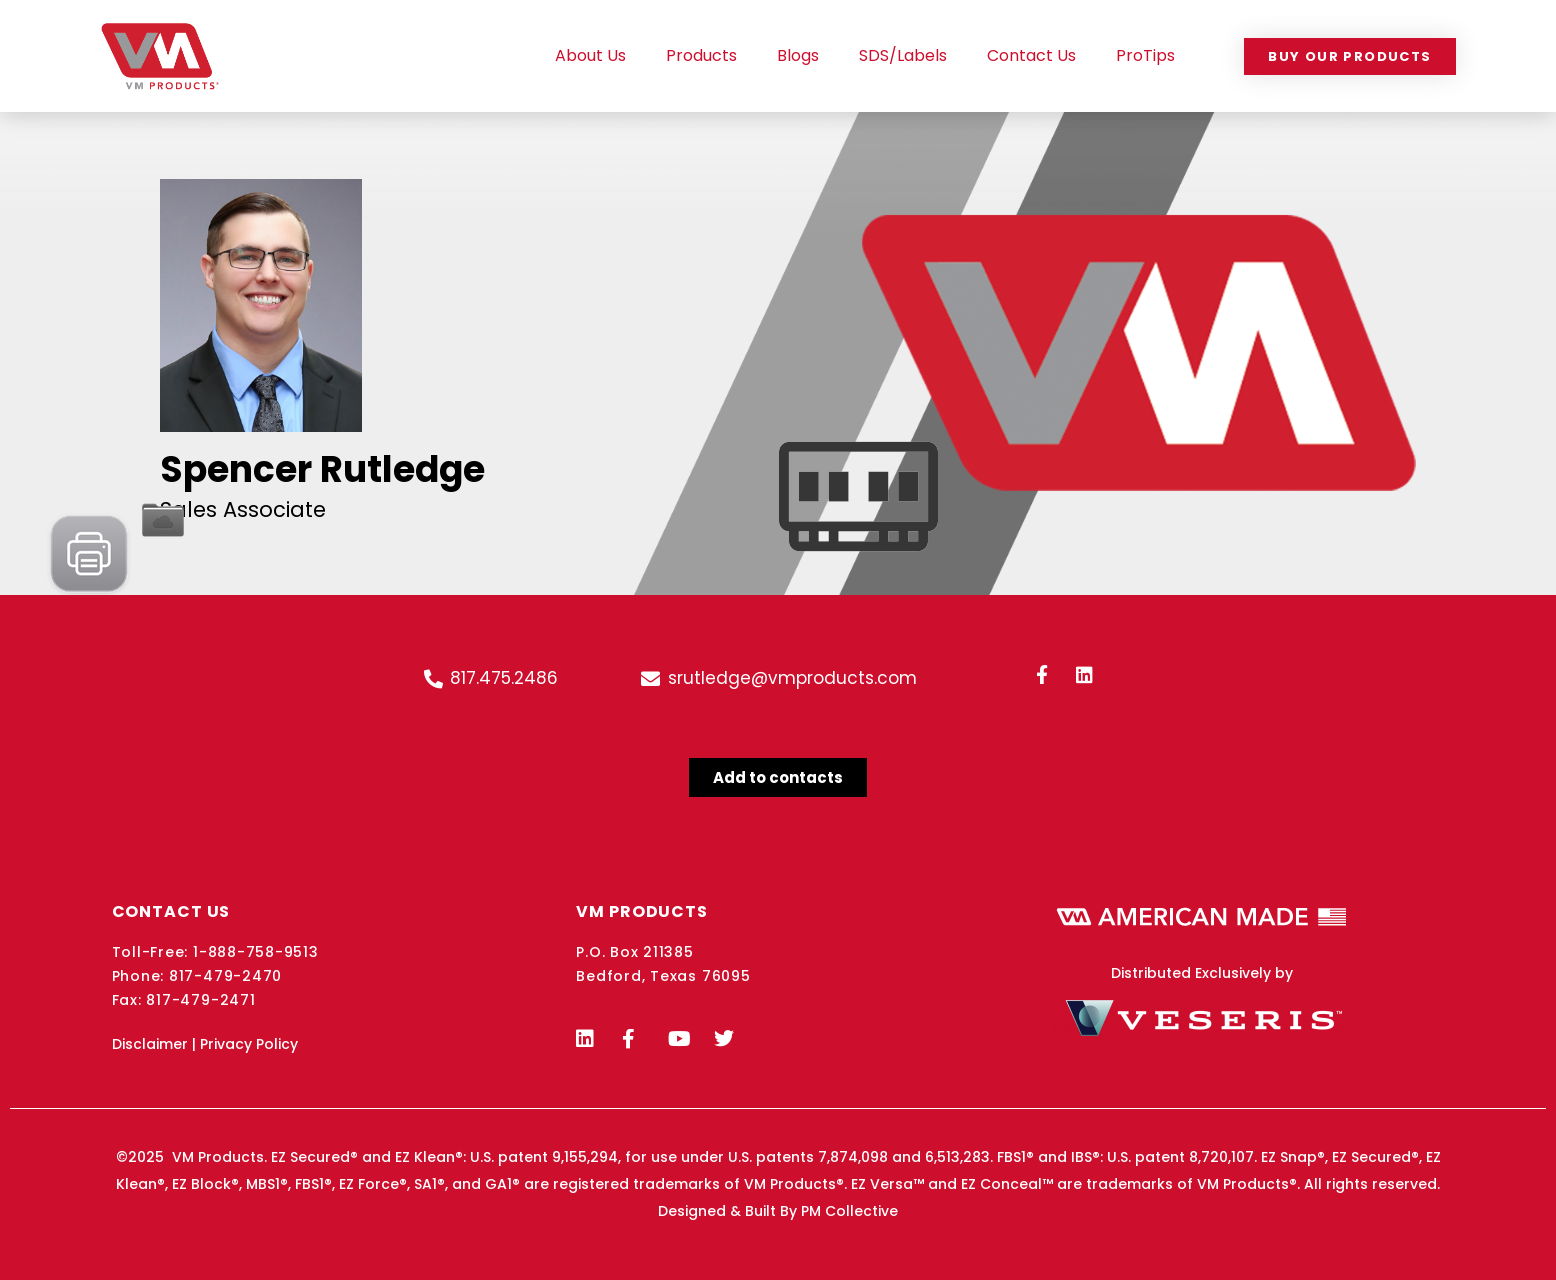 The width and height of the screenshot is (1556, 1280). I want to click on access printer settings and preferences, so click(89, 555).